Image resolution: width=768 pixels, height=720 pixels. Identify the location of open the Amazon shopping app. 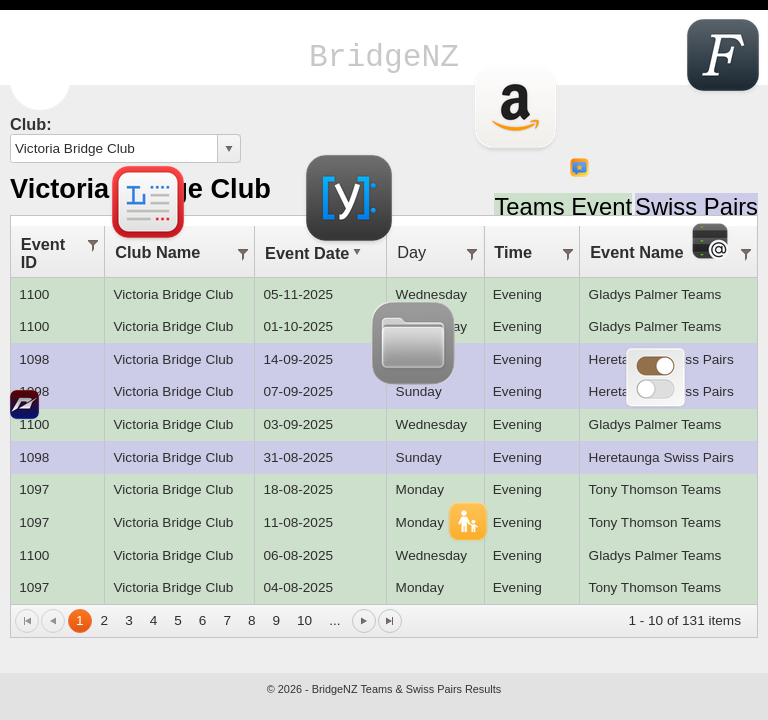
(515, 107).